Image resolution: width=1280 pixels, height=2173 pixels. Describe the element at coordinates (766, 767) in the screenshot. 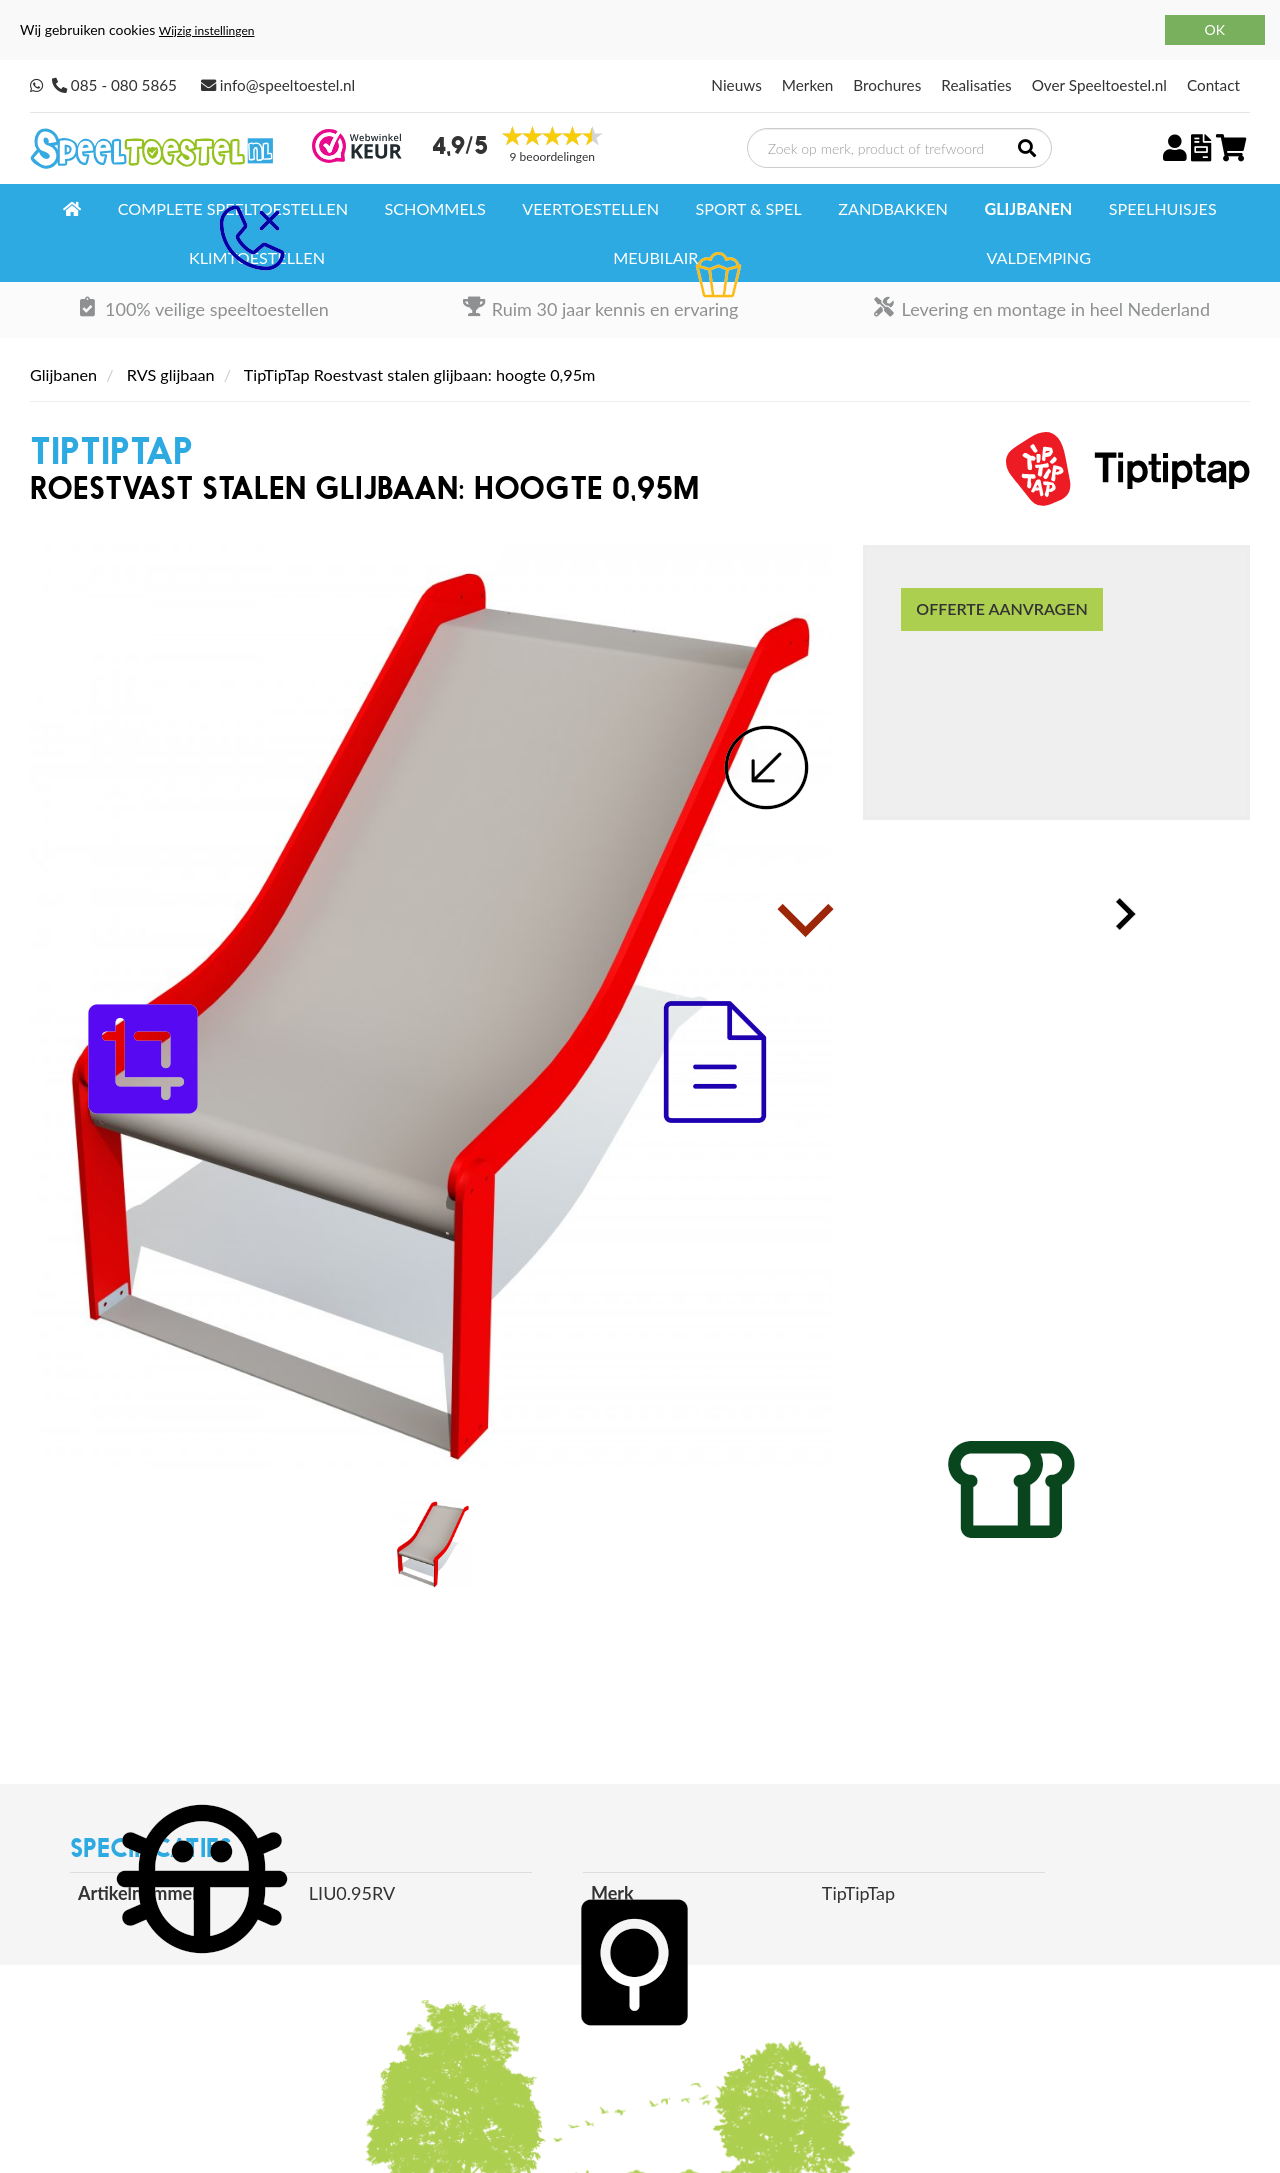

I see `navigate to previous or lower-left content` at that location.